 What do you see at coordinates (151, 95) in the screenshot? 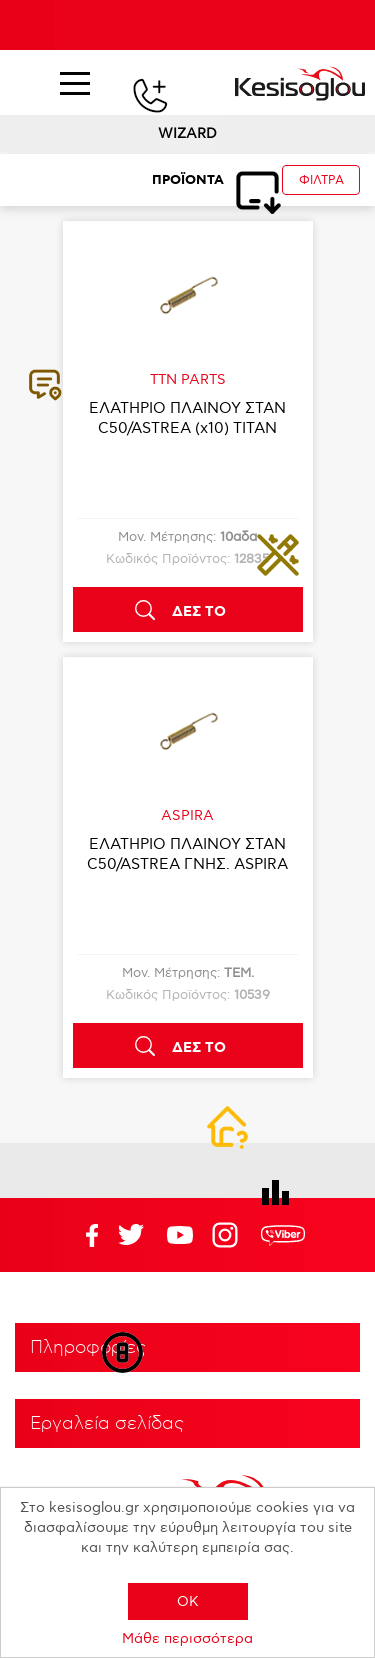
I see `add a new contact` at bounding box center [151, 95].